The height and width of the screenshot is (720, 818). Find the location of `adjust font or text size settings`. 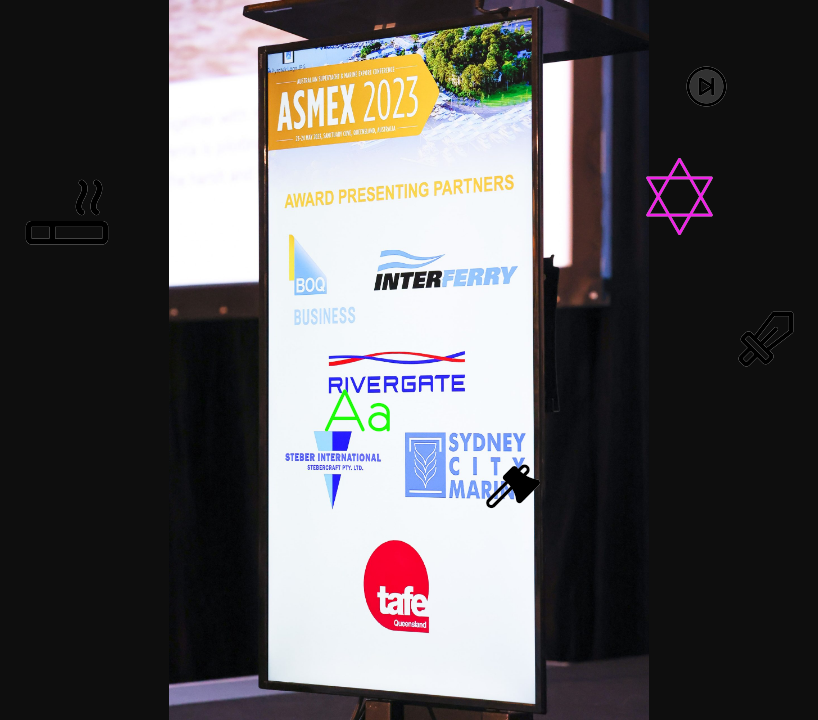

adjust font or text size settings is located at coordinates (358, 411).